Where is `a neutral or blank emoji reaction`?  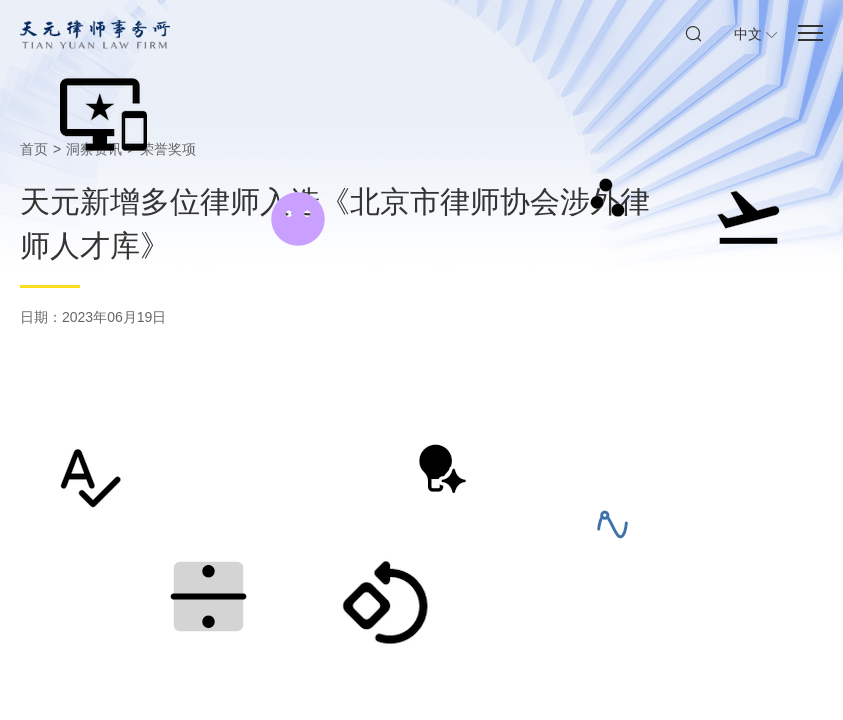
a neutral or blank emoji reaction is located at coordinates (298, 219).